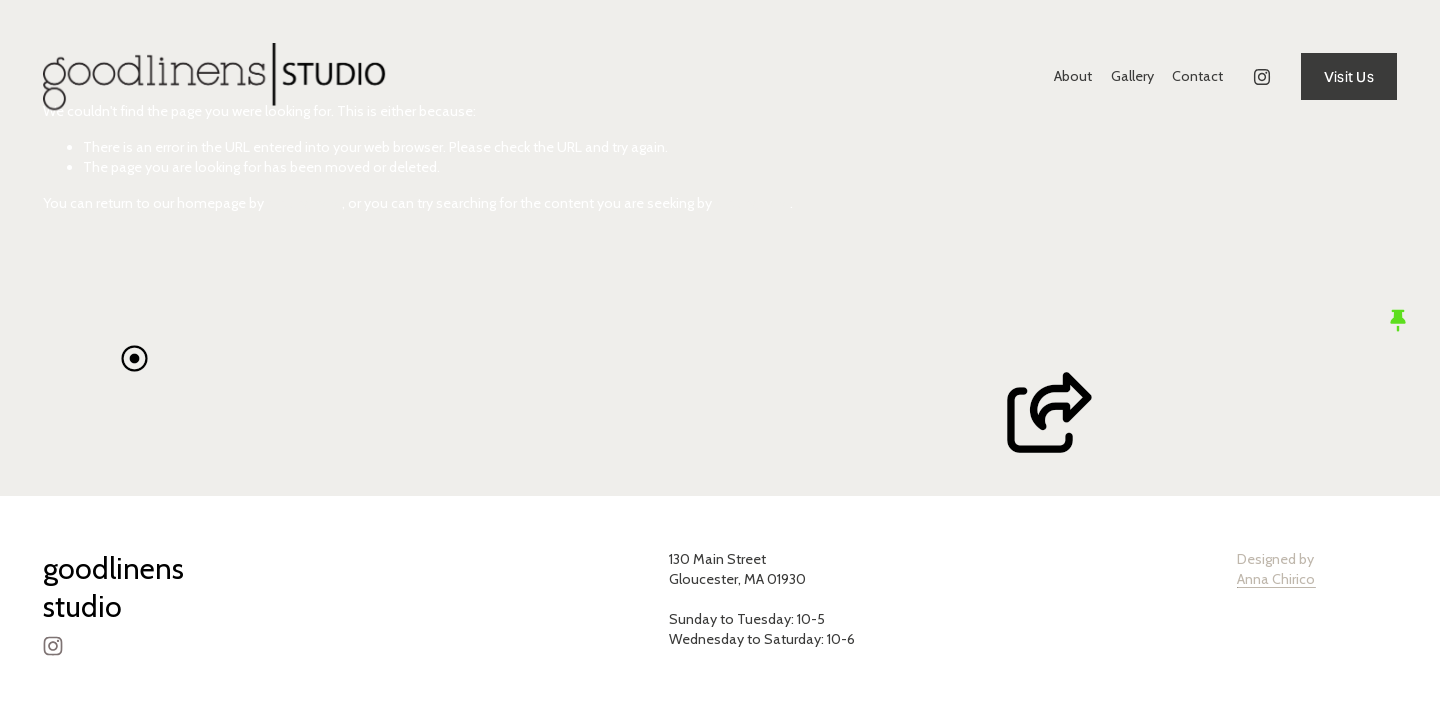 This screenshot has width=1440, height=720. I want to click on share this content externally, so click(1047, 412).